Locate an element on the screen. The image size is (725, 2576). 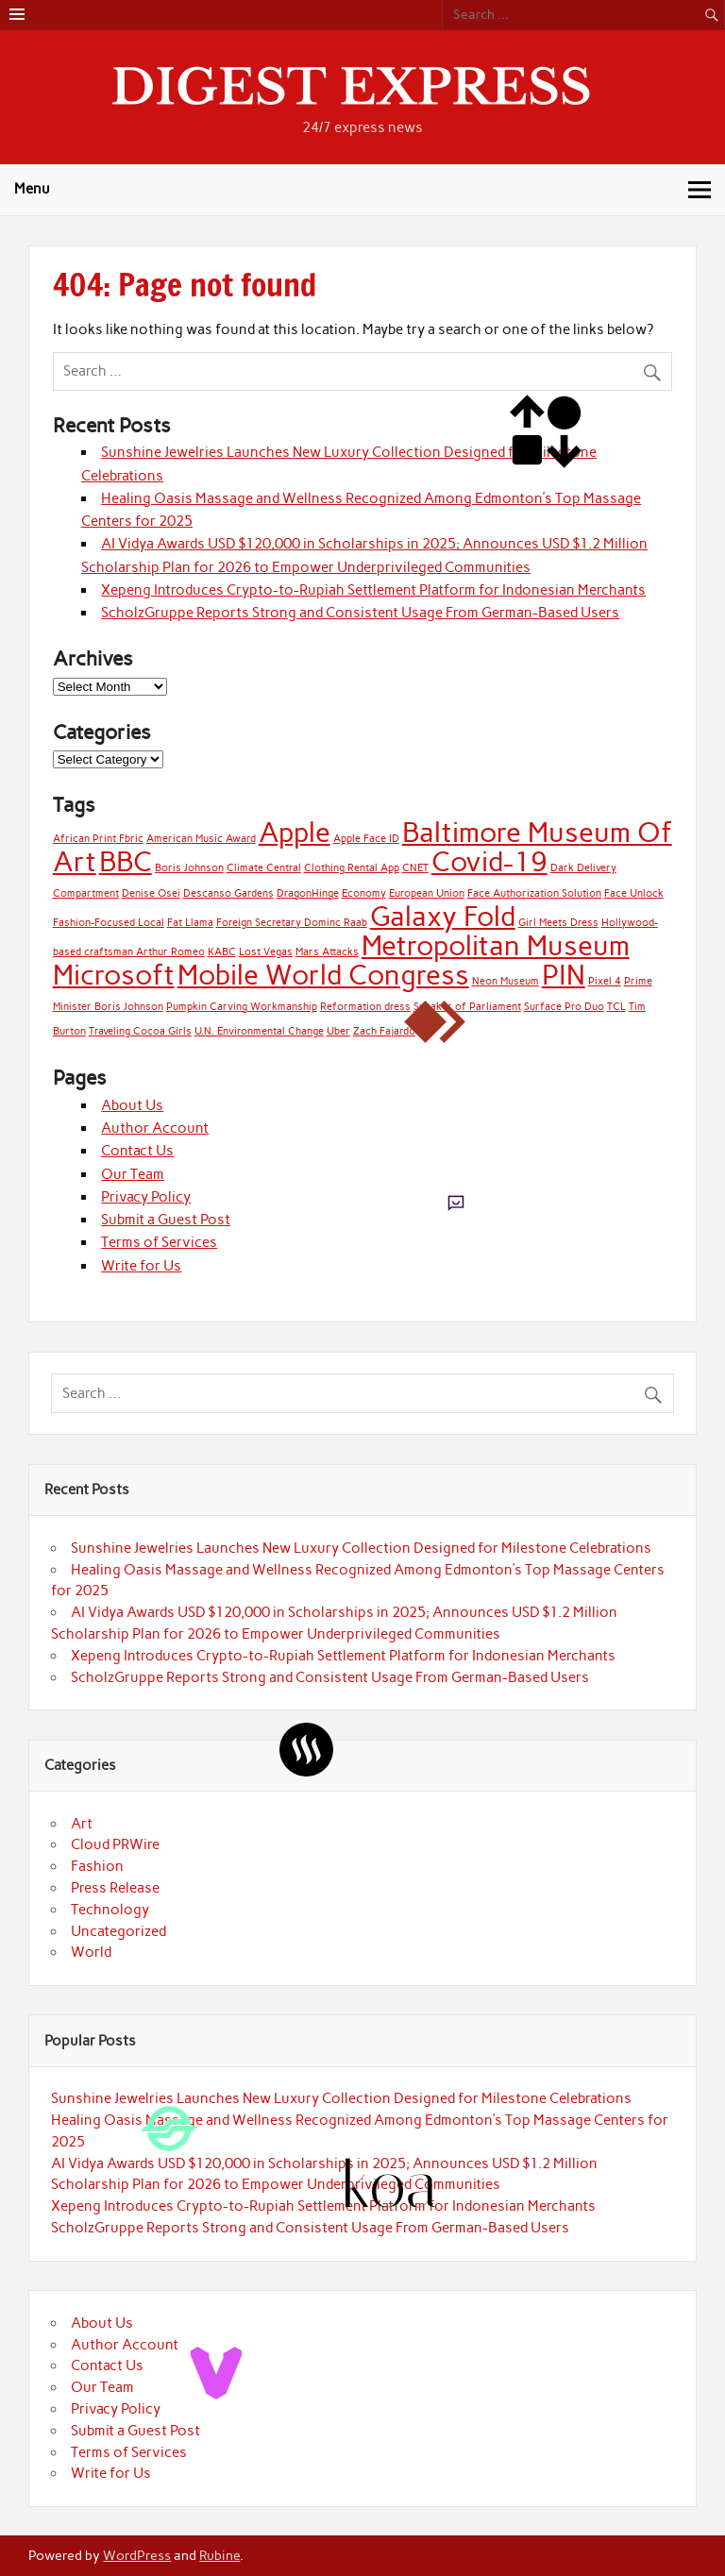
swap or exchange items is located at coordinates (546, 431).